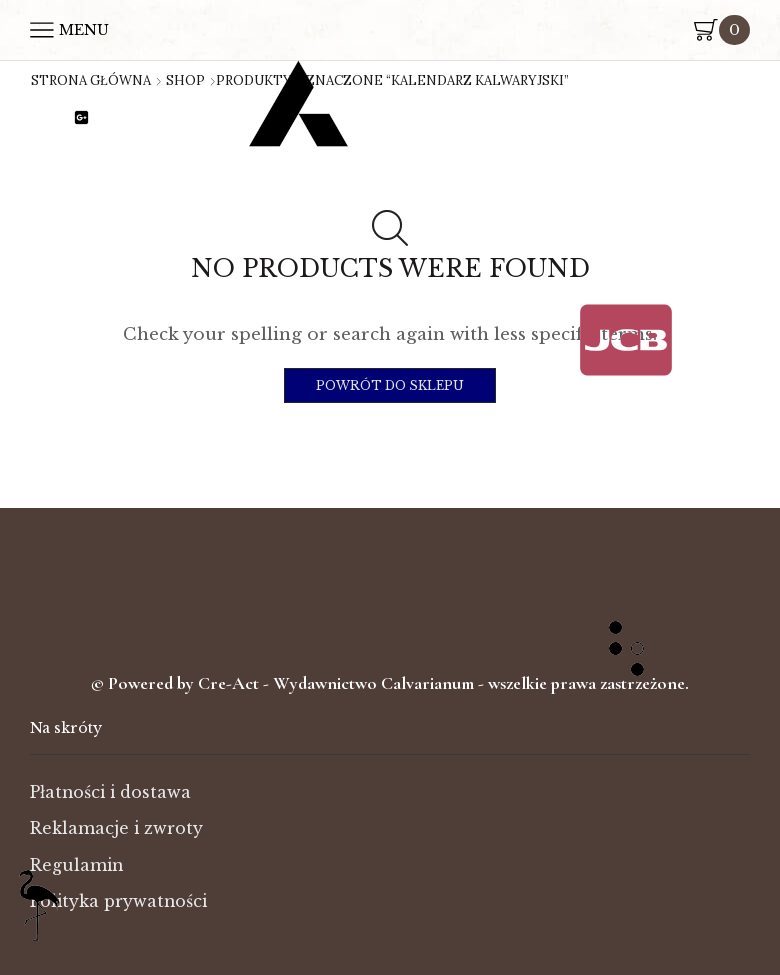 The width and height of the screenshot is (780, 975). I want to click on pay with JCB credit card, so click(626, 340).